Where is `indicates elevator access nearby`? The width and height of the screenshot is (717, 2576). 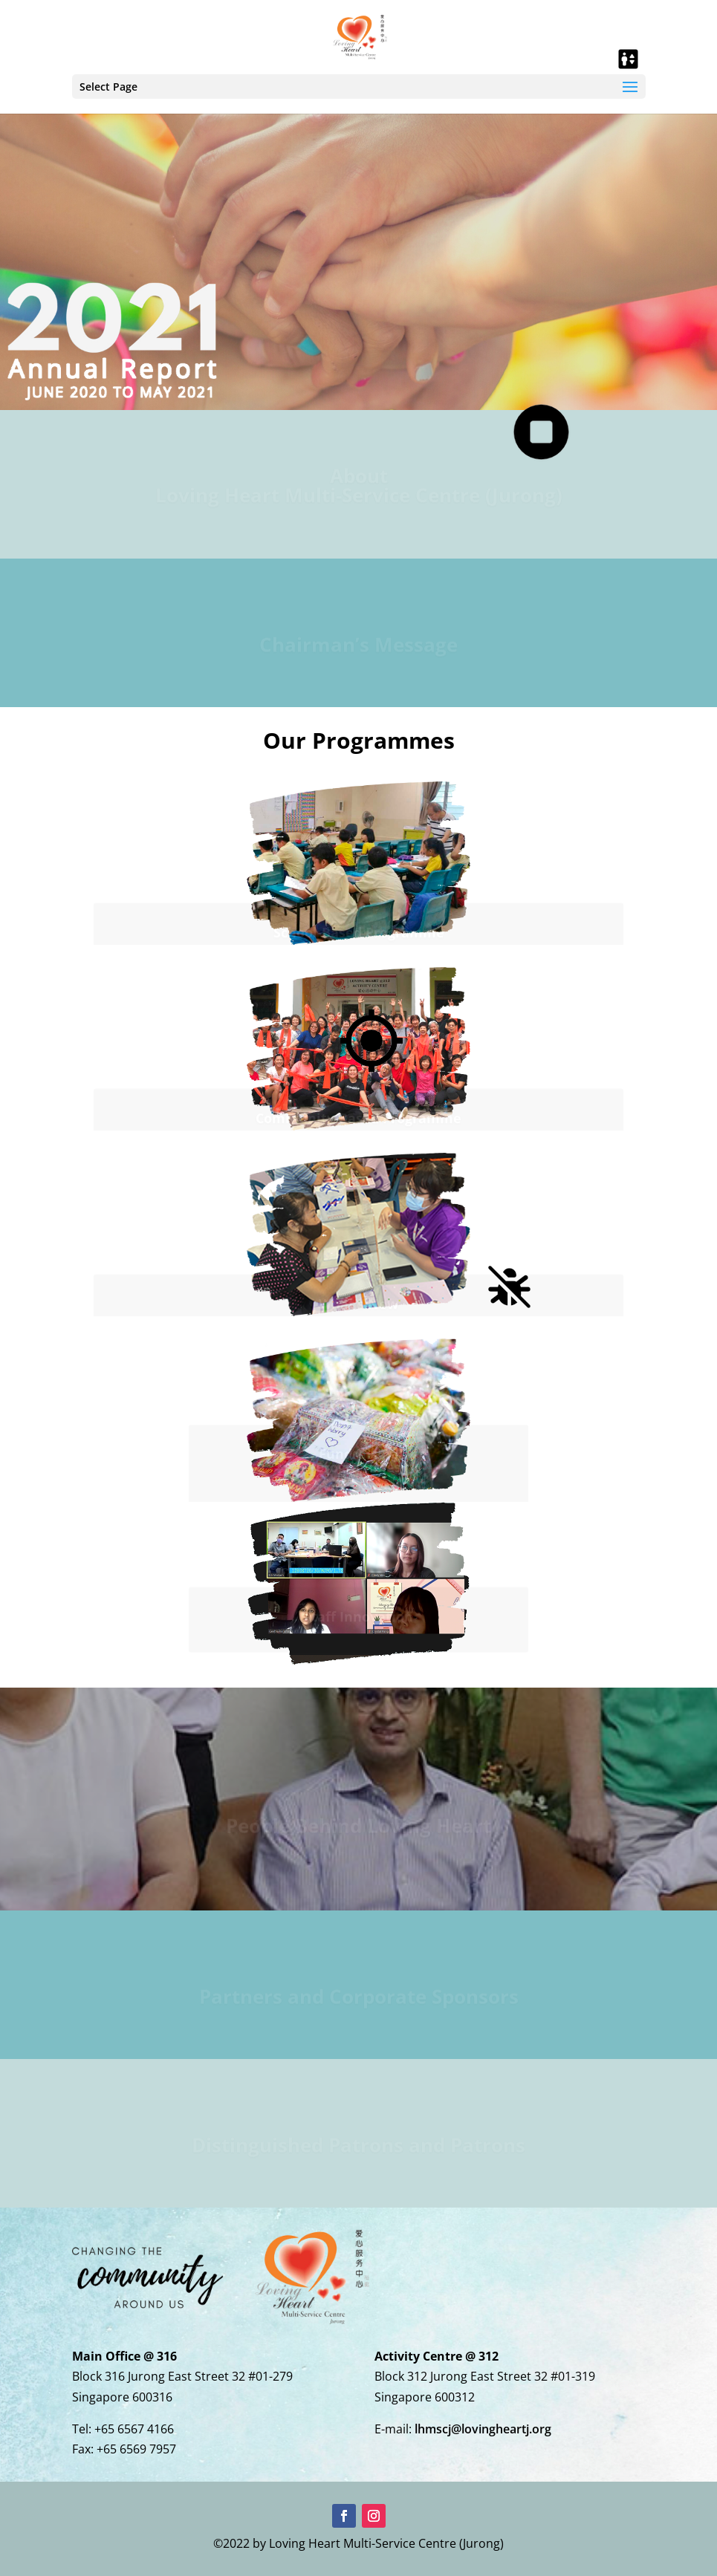
indicates elevator access nearby is located at coordinates (628, 59).